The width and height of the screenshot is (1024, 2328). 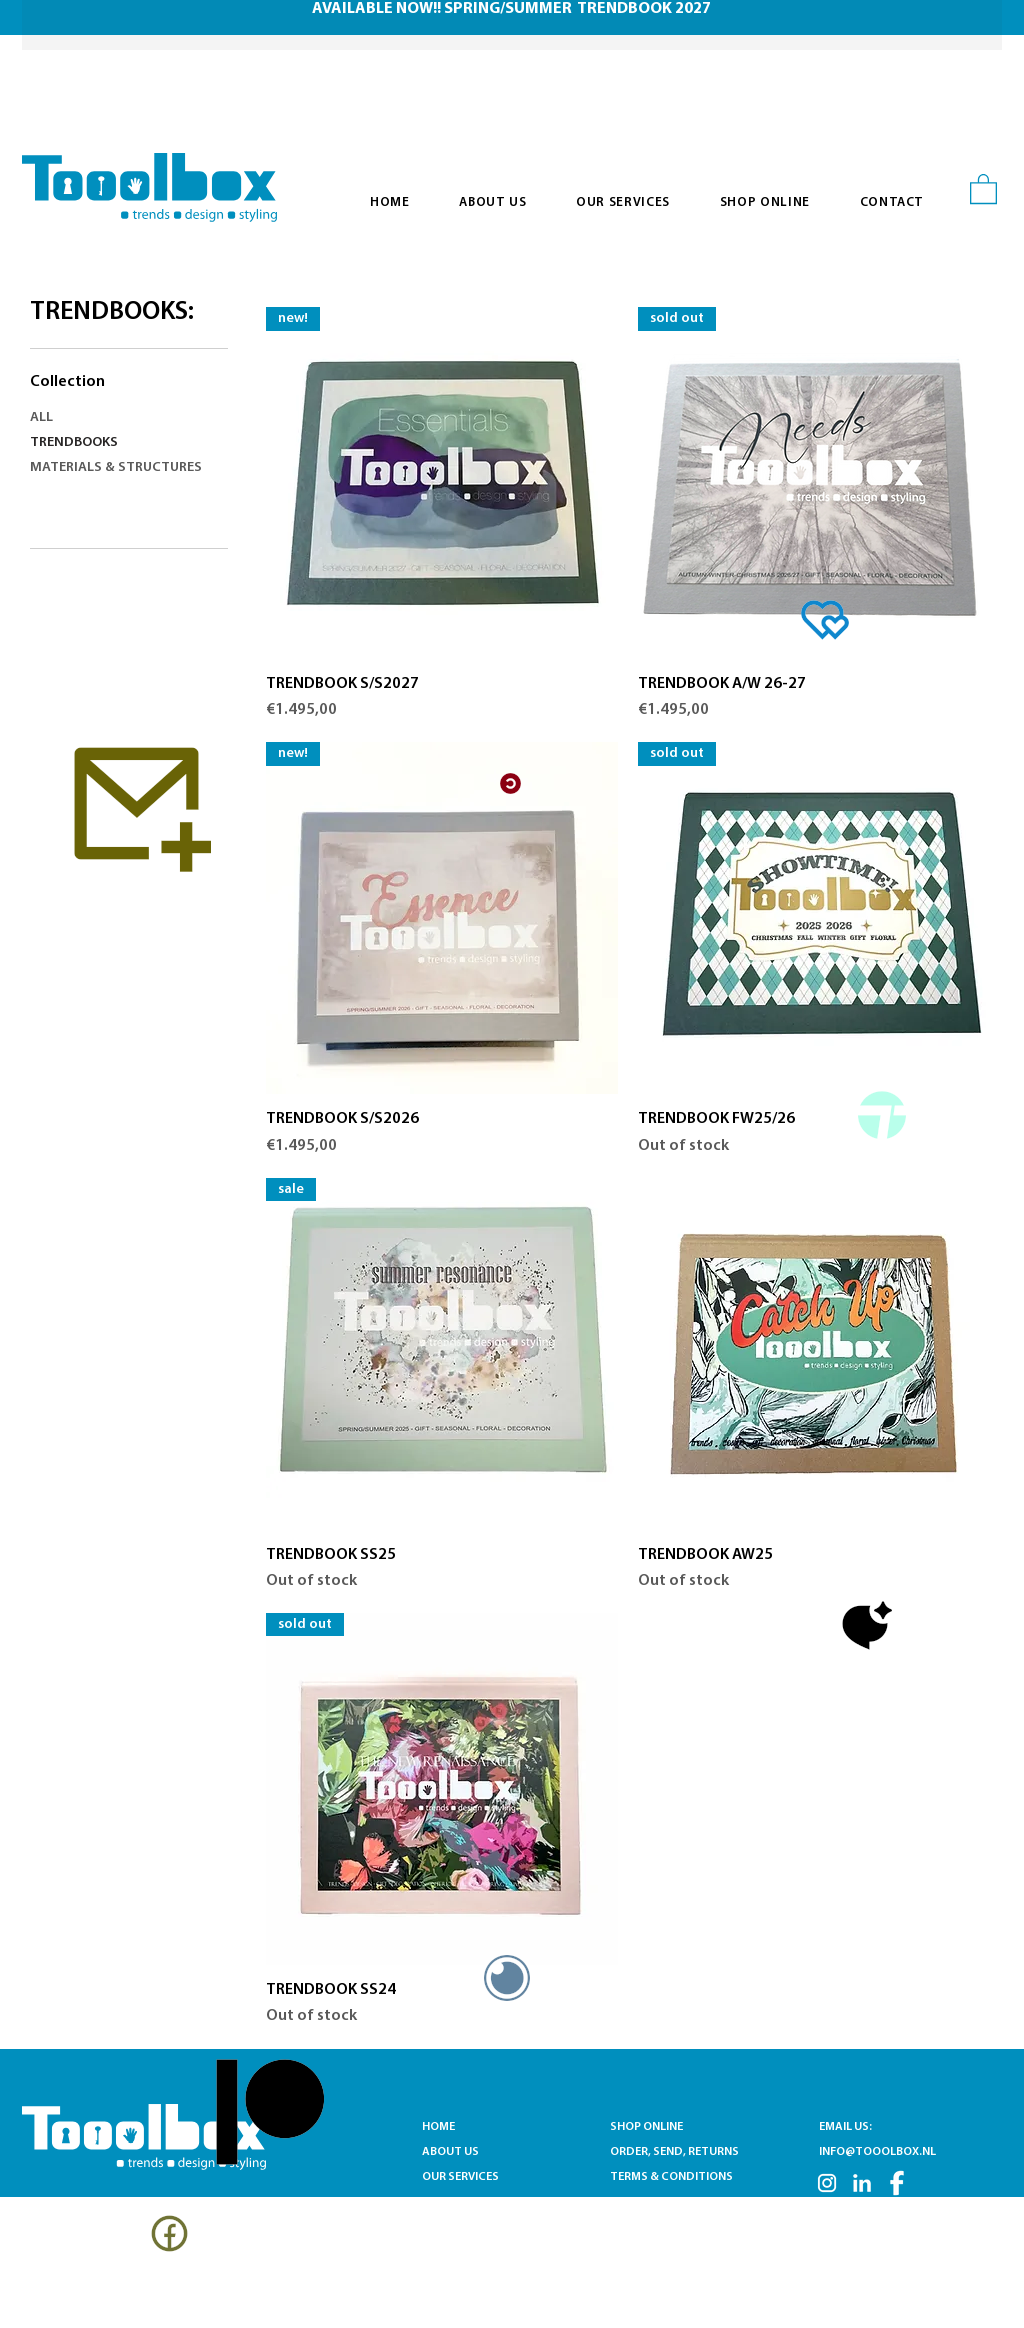 I want to click on indicates content licensed under copyleft, so click(x=510, y=783).